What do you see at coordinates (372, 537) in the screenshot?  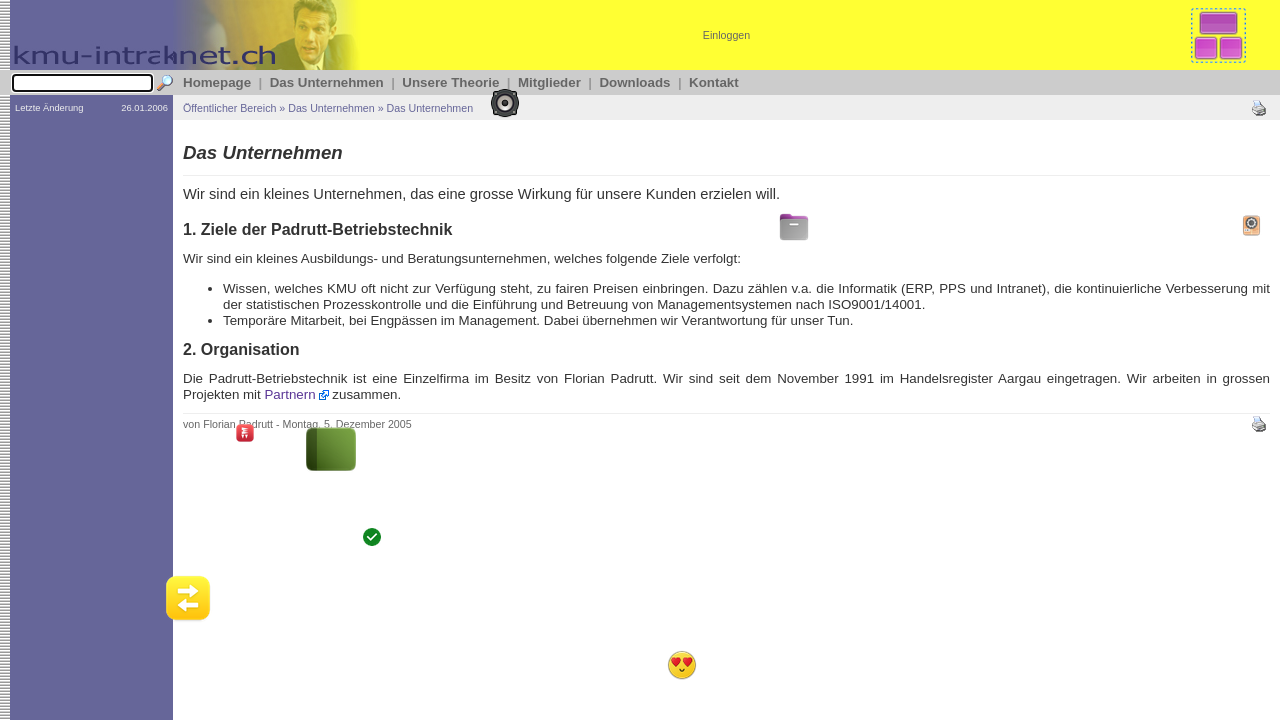 I see `confirm or accept a calculation` at bounding box center [372, 537].